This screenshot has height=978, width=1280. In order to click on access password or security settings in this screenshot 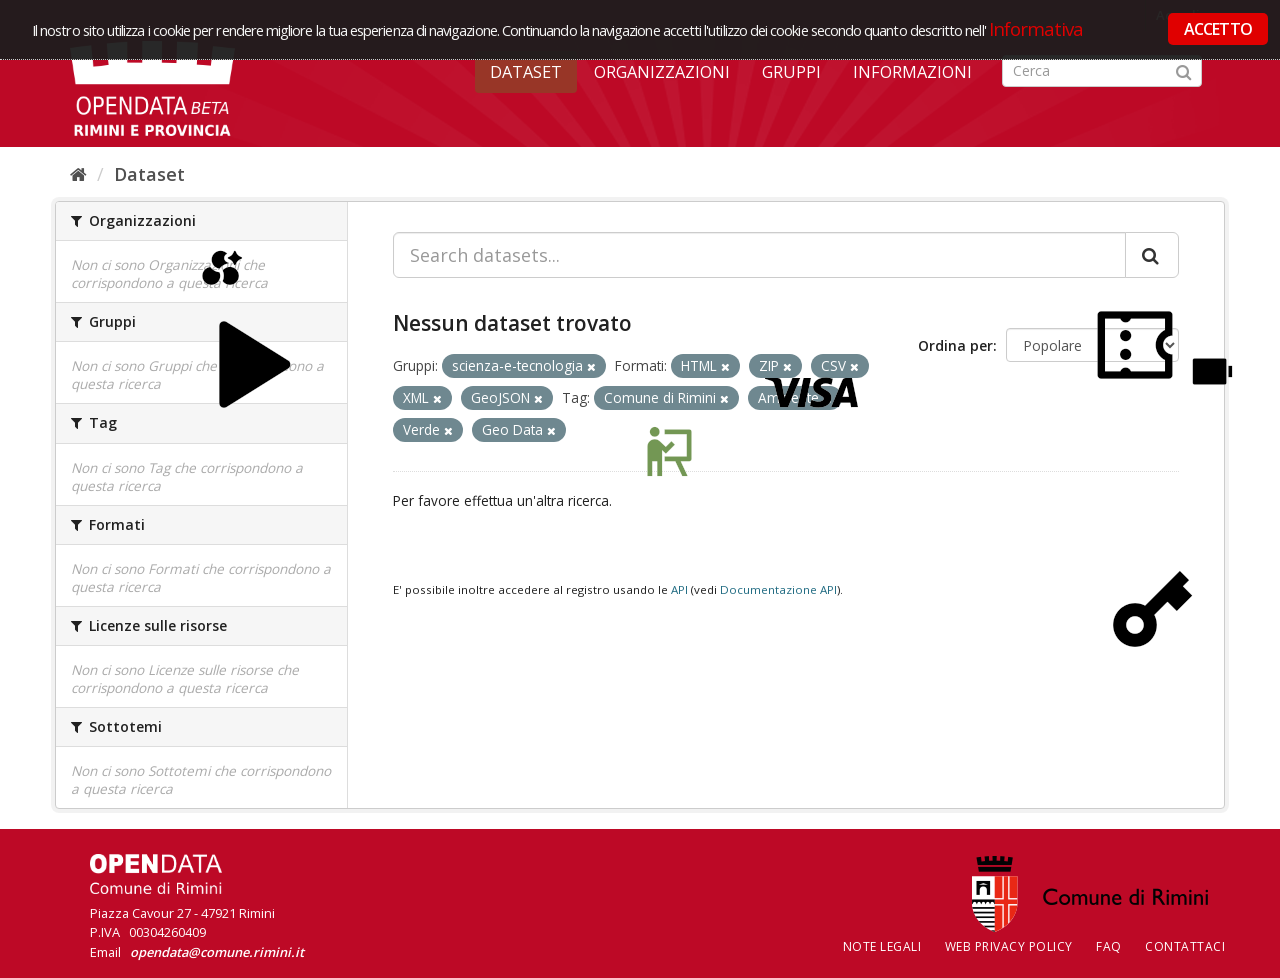, I will do `click(1152, 607)`.